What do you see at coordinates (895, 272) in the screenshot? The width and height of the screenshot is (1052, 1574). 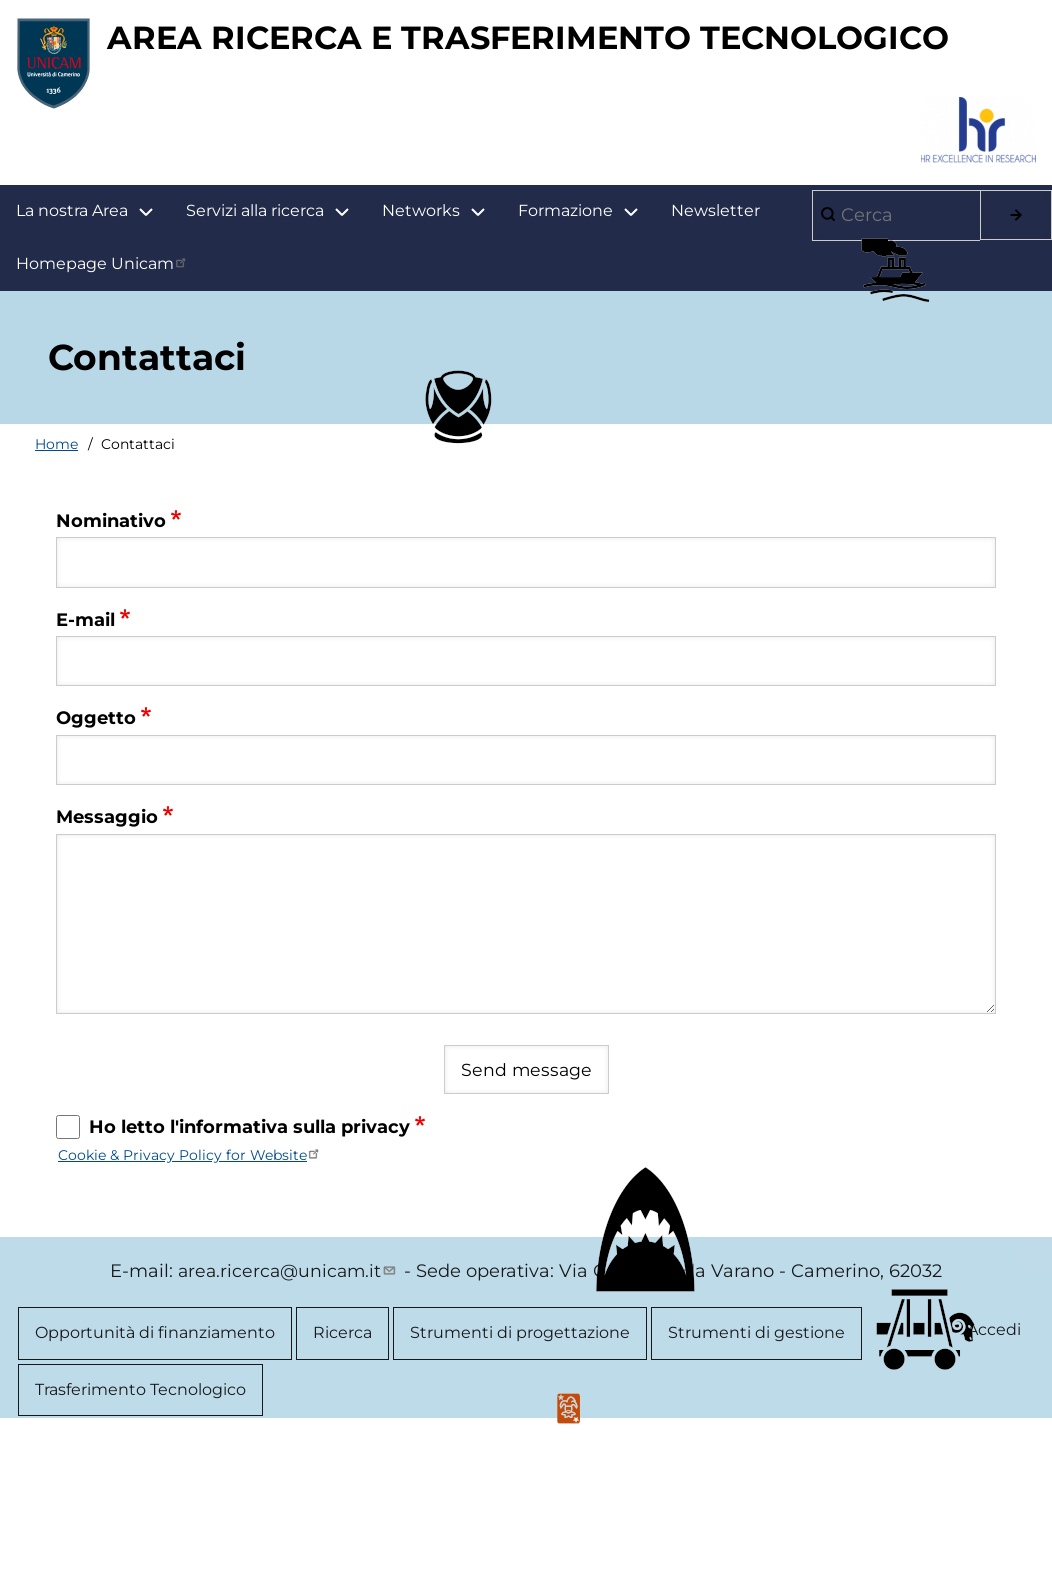 I see `select dreadnought or battleship unit` at bounding box center [895, 272].